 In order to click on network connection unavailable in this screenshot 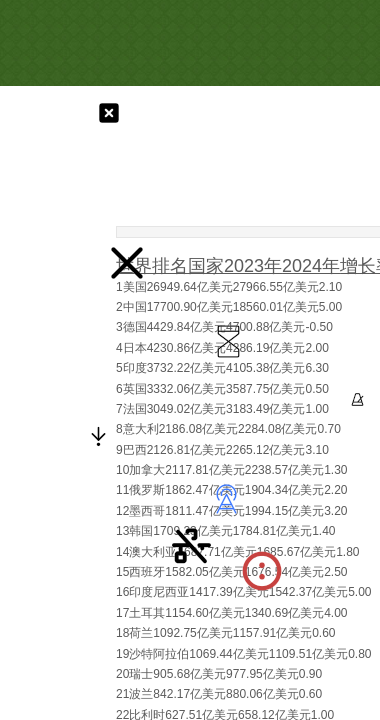, I will do `click(191, 546)`.